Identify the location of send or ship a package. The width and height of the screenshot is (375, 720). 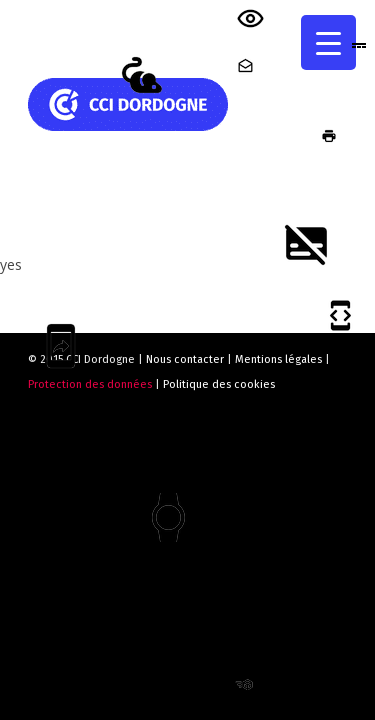
(244, 684).